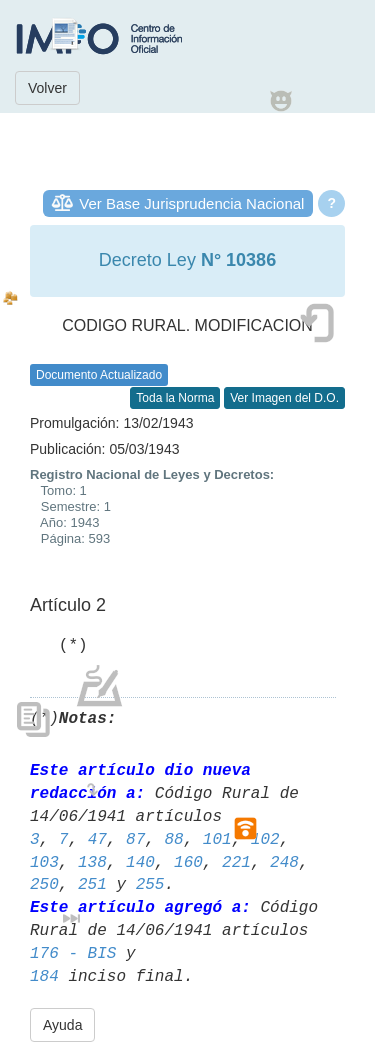  What do you see at coordinates (320, 323) in the screenshot?
I see `wrap text or content to the next line` at bounding box center [320, 323].